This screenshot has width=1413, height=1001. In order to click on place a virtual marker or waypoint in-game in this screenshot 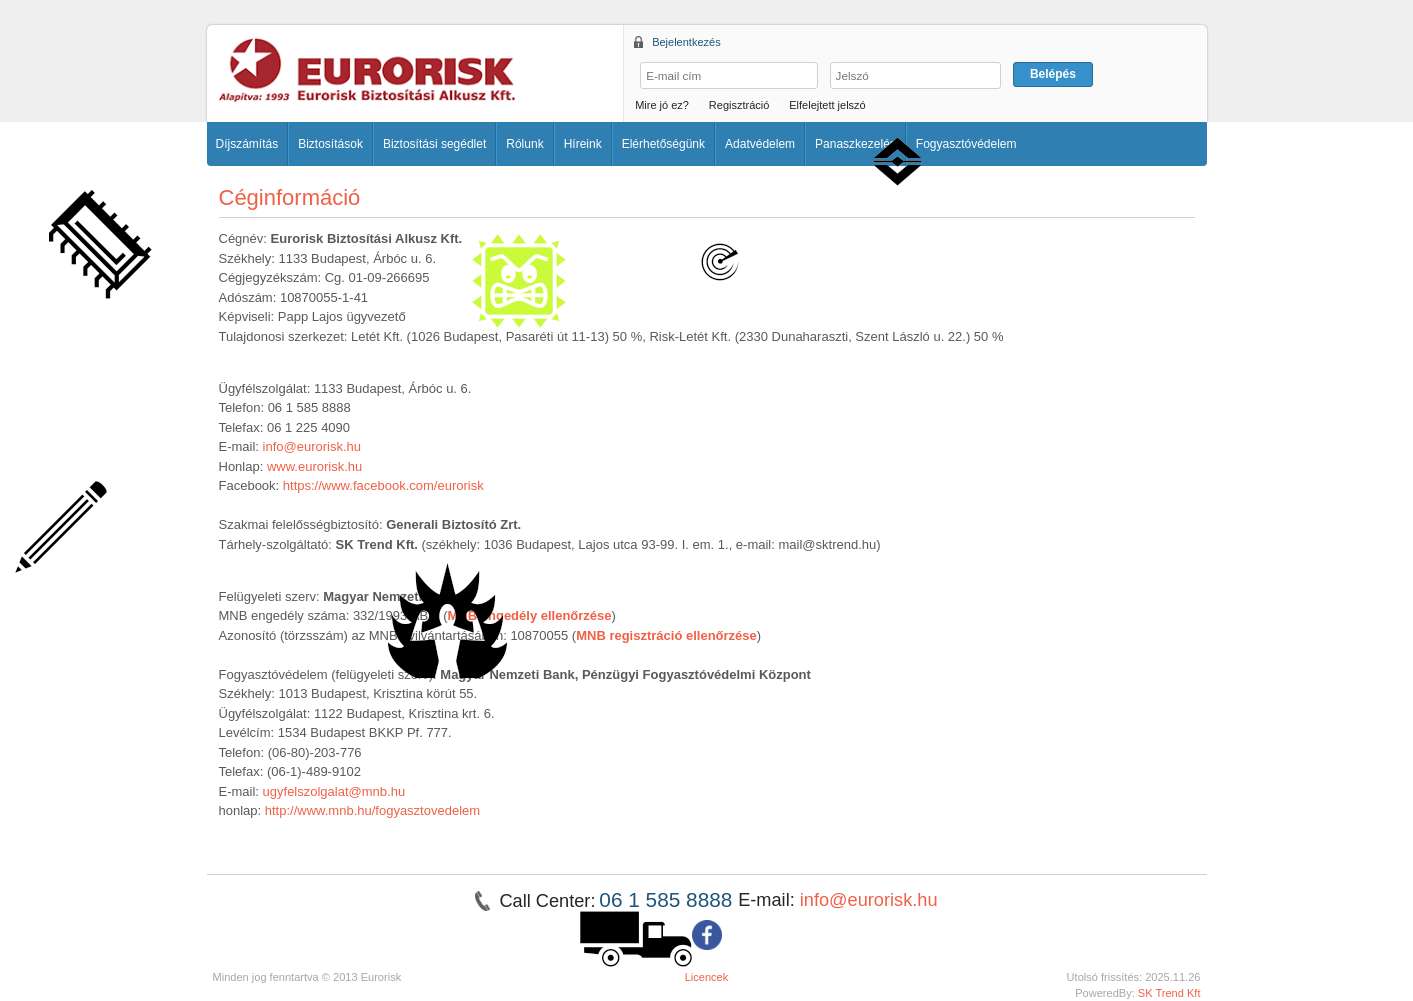, I will do `click(897, 161)`.